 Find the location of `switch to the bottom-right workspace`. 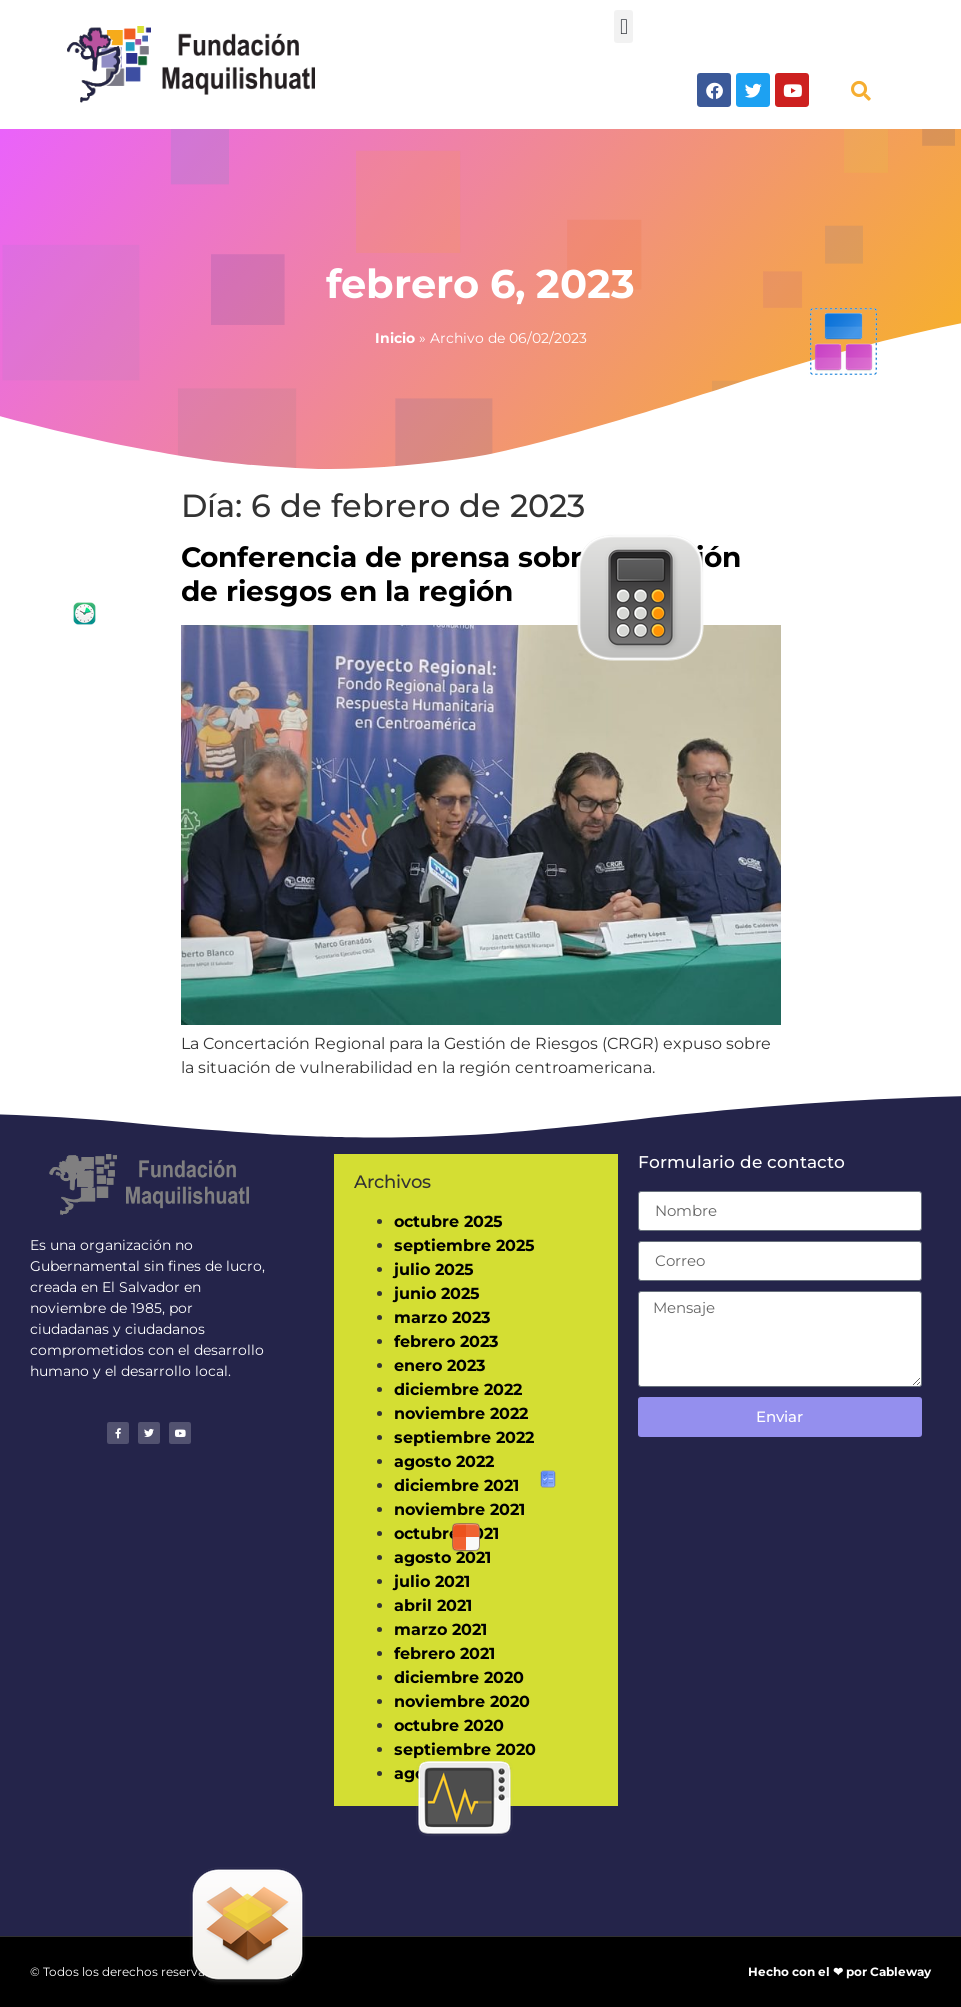

switch to the bottom-right workspace is located at coordinates (466, 1537).